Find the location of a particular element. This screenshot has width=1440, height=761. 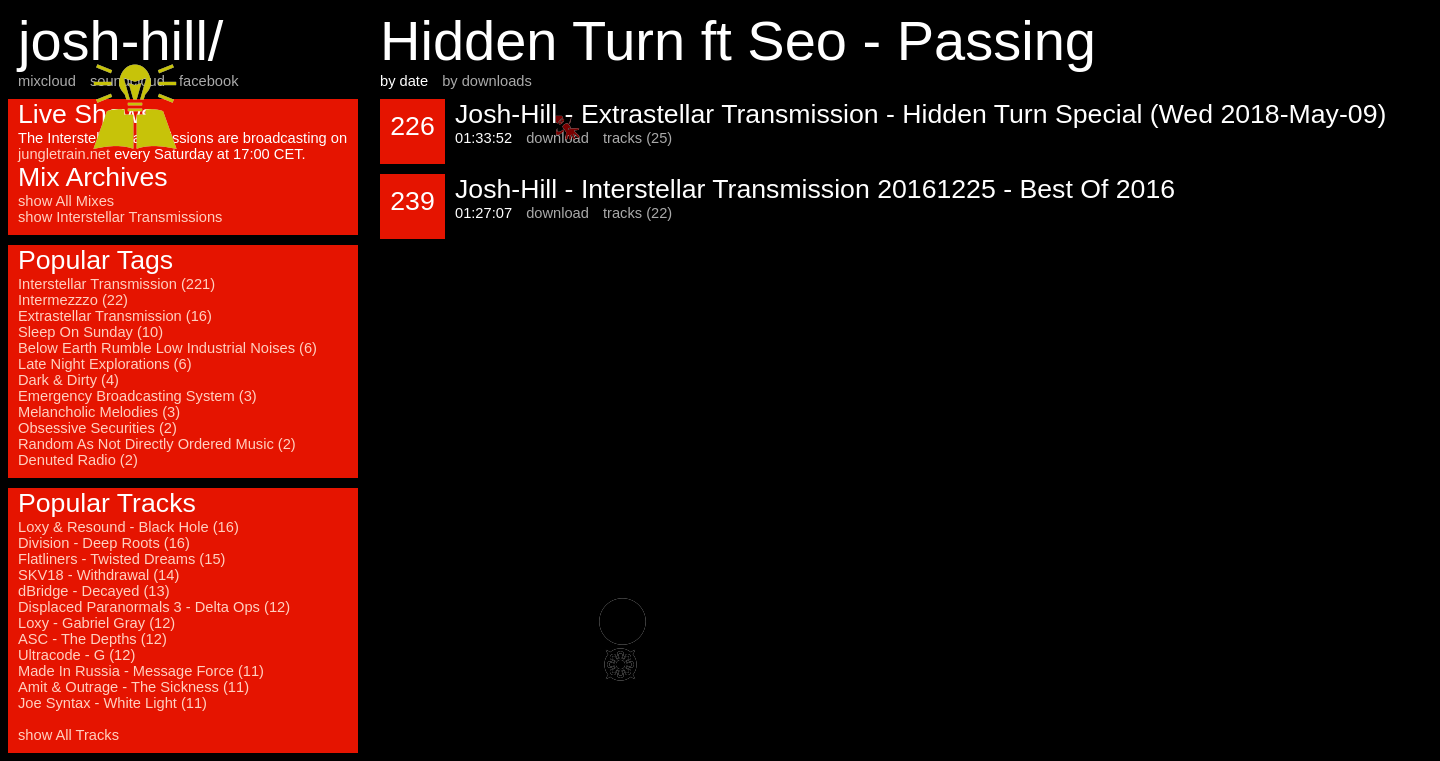

decorative floral game emblem or badge is located at coordinates (620, 664).